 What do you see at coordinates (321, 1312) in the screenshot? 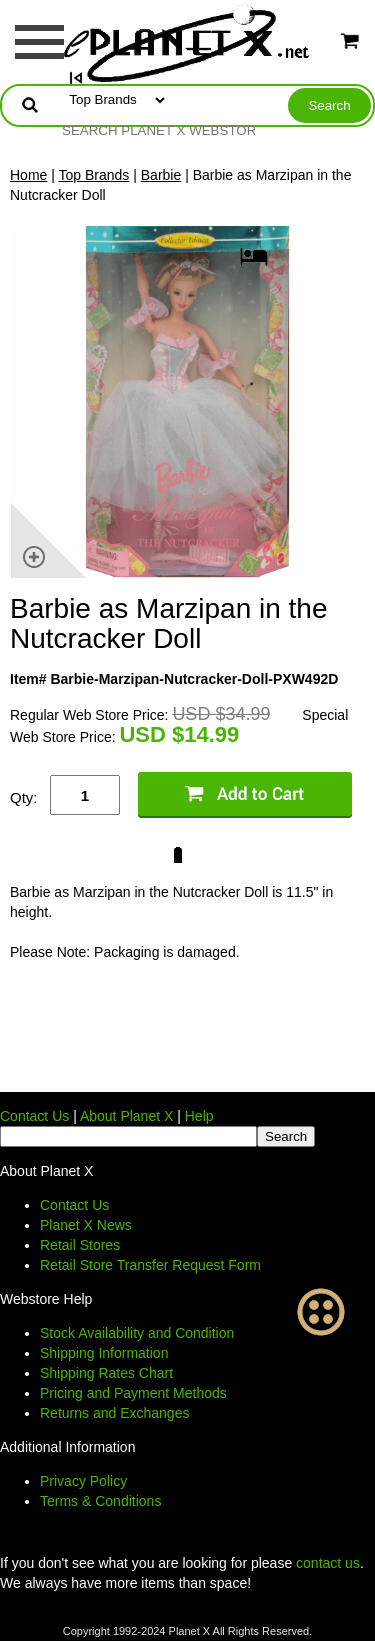
I see `connect to Twilio communication services` at bounding box center [321, 1312].